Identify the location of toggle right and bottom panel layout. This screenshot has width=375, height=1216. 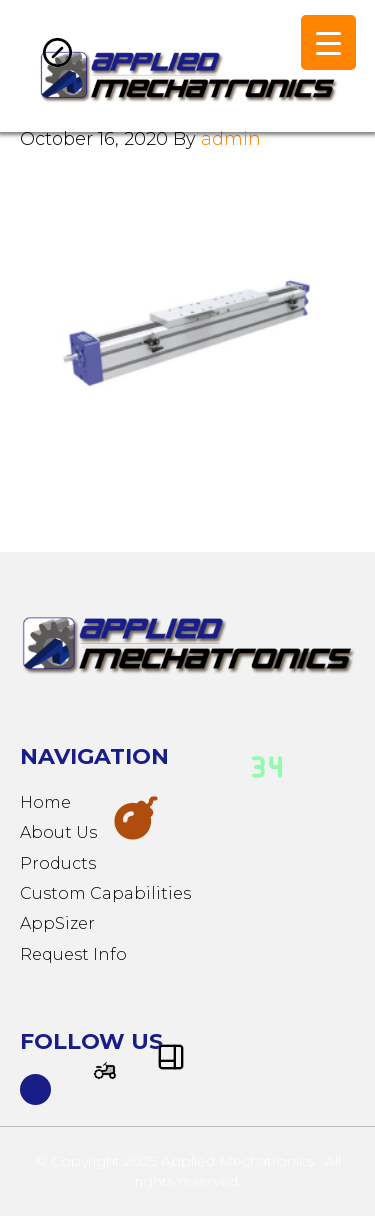
(171, 1057).